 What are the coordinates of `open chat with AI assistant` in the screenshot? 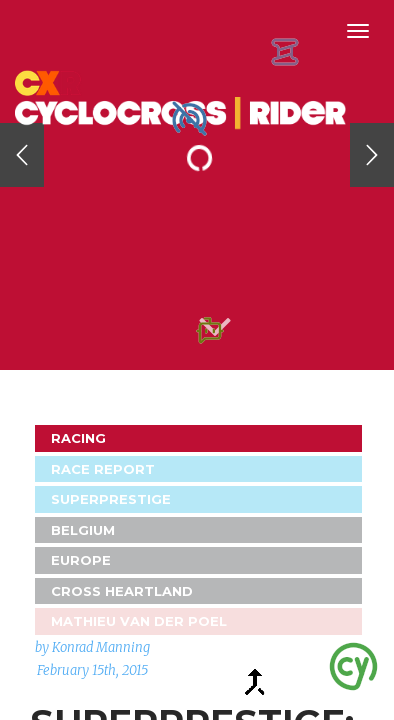 It's located at (210, 331).